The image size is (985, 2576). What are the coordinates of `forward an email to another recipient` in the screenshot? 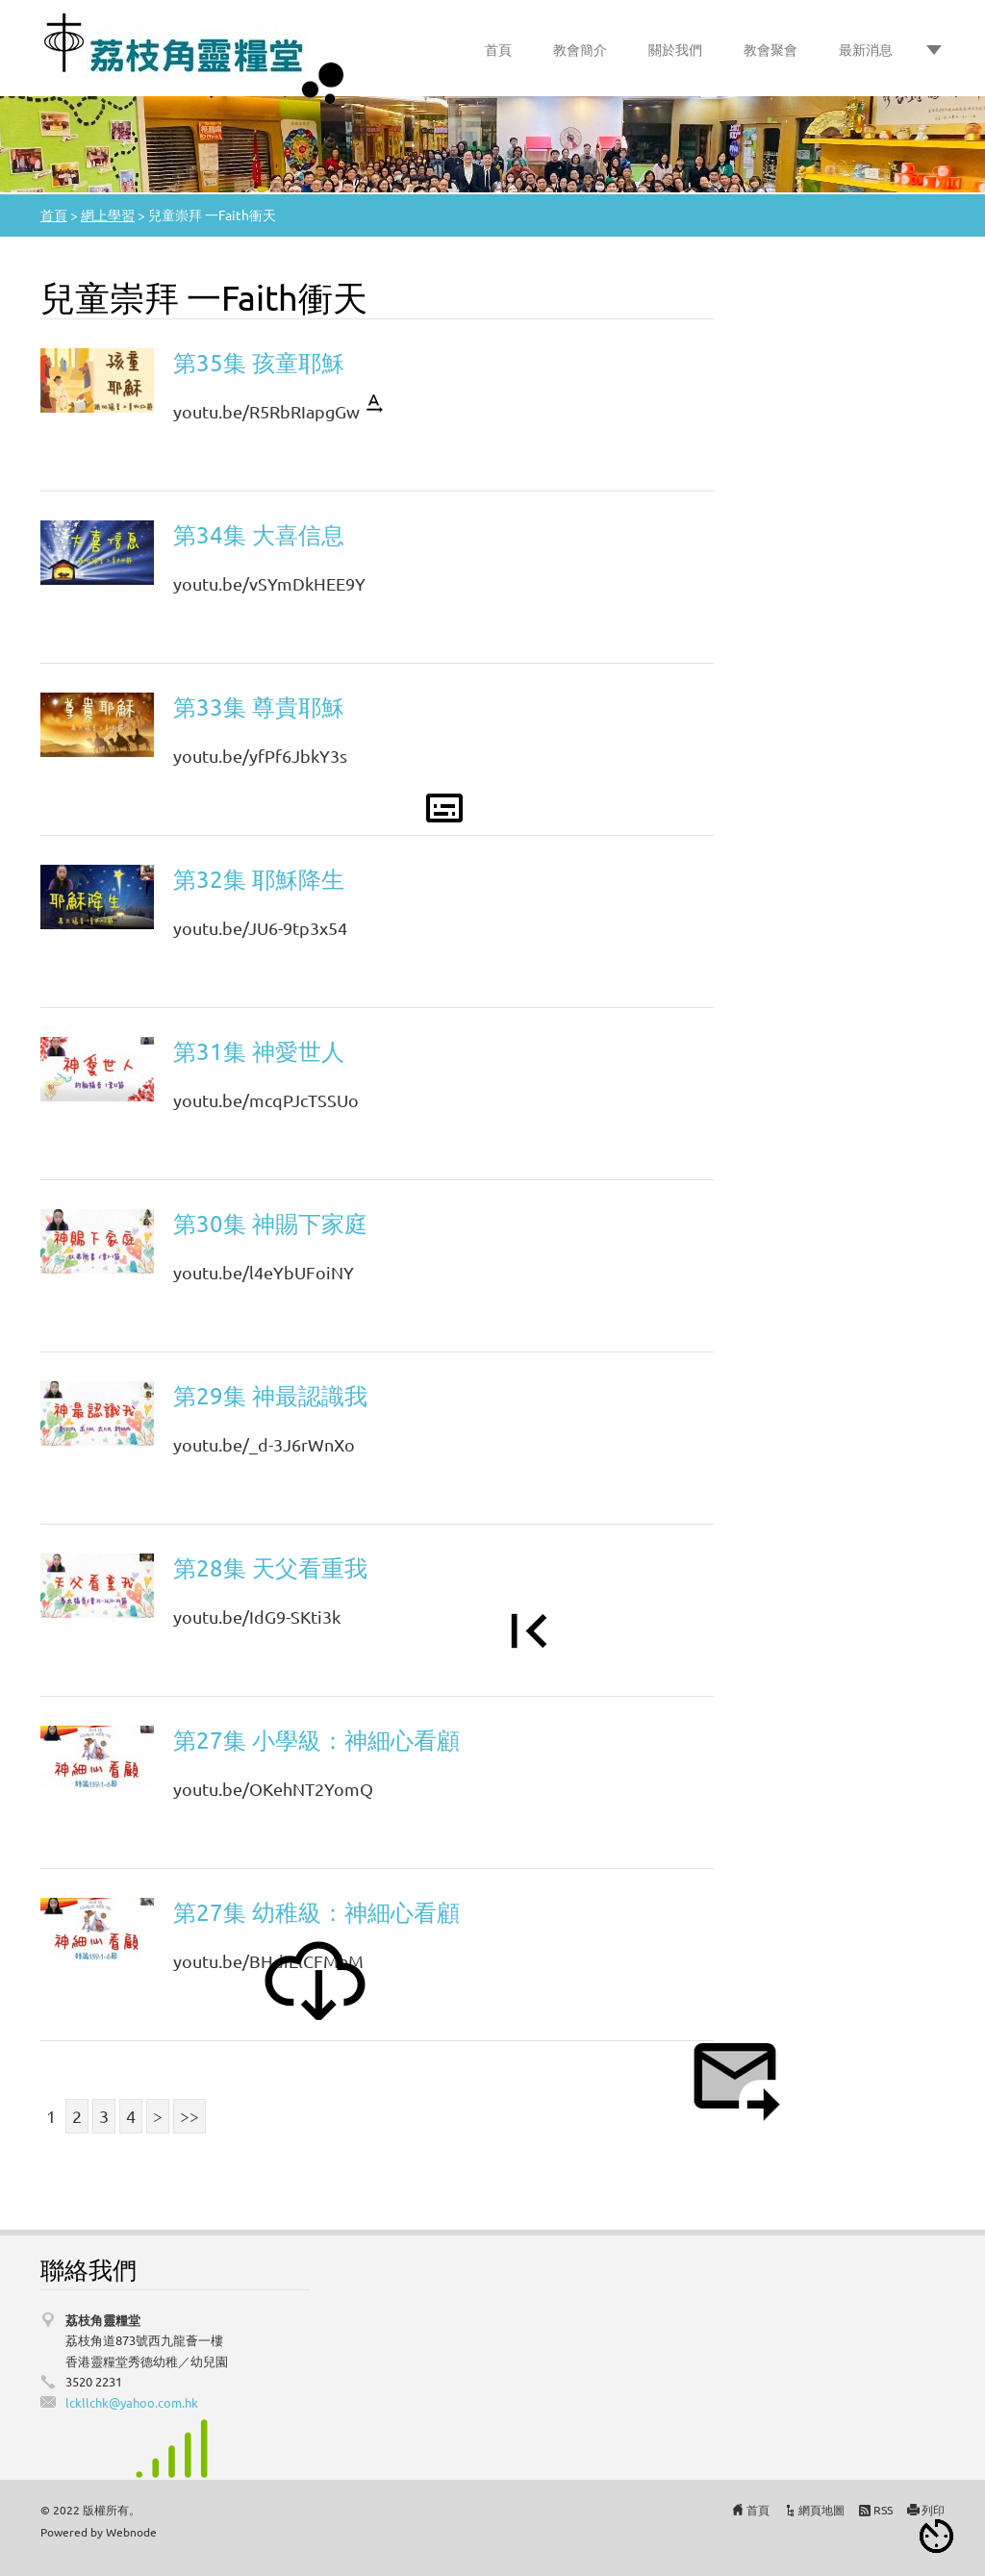 It's located at (735, 2076).